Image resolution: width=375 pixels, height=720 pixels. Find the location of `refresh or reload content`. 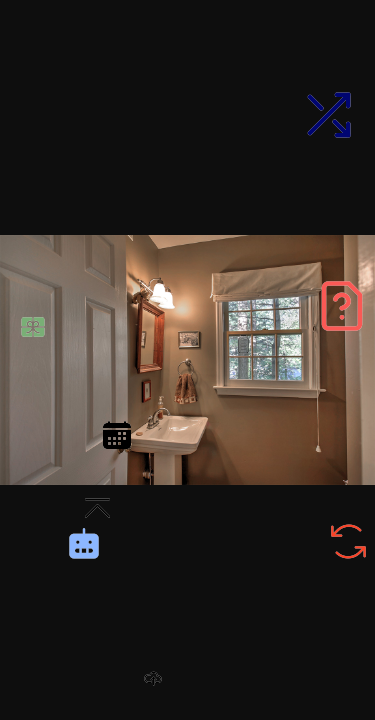

refresh or reload content is located at coordinates (348, 541).